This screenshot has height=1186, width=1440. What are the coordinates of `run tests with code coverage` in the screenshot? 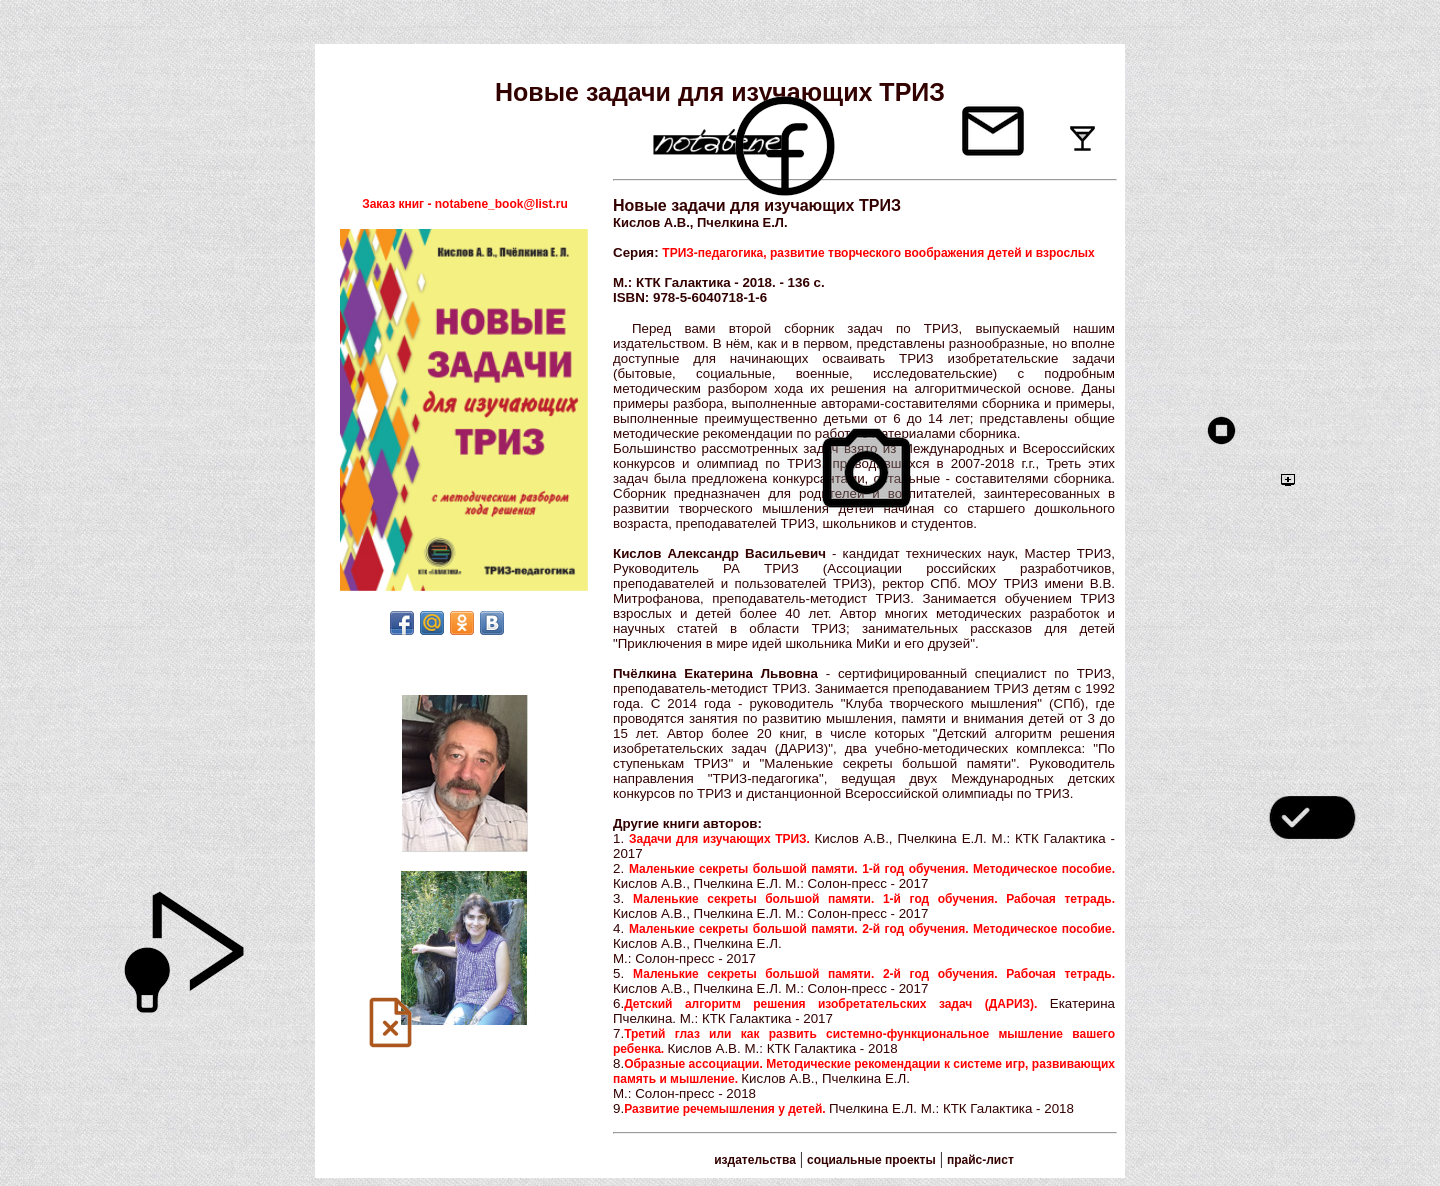 It's located at (180, 947).